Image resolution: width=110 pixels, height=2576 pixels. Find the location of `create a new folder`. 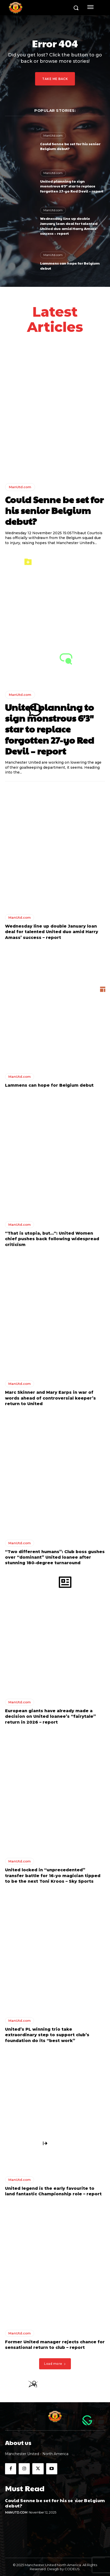

create a new folder is located at coordinates (28, 562).